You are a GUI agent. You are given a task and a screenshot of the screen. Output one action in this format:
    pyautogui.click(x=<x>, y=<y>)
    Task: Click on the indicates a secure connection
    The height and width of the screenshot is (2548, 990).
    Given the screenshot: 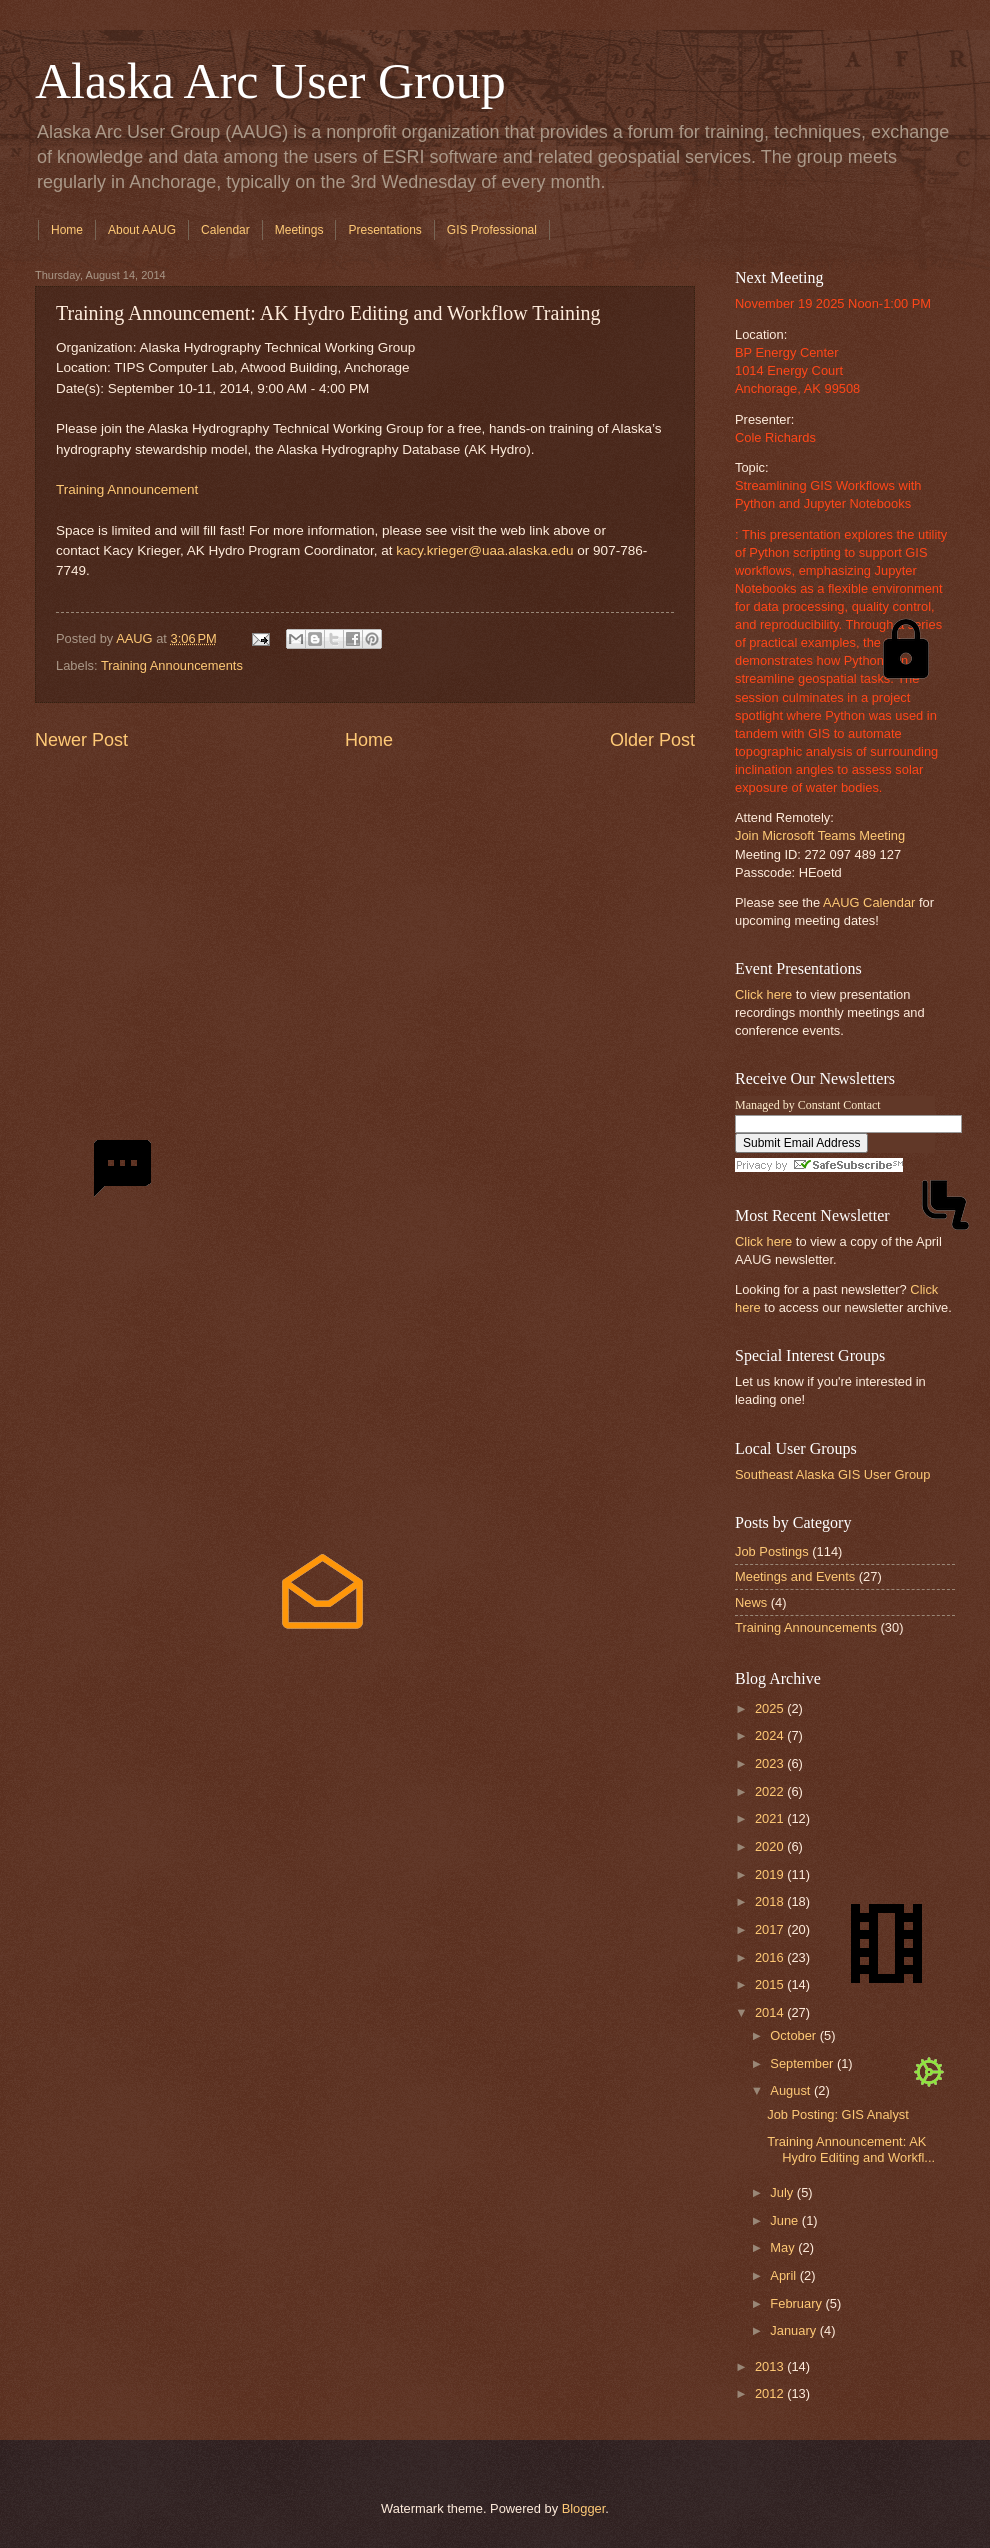 What is the action you would take?
    pyautogui.click(x=906, y=650)
    